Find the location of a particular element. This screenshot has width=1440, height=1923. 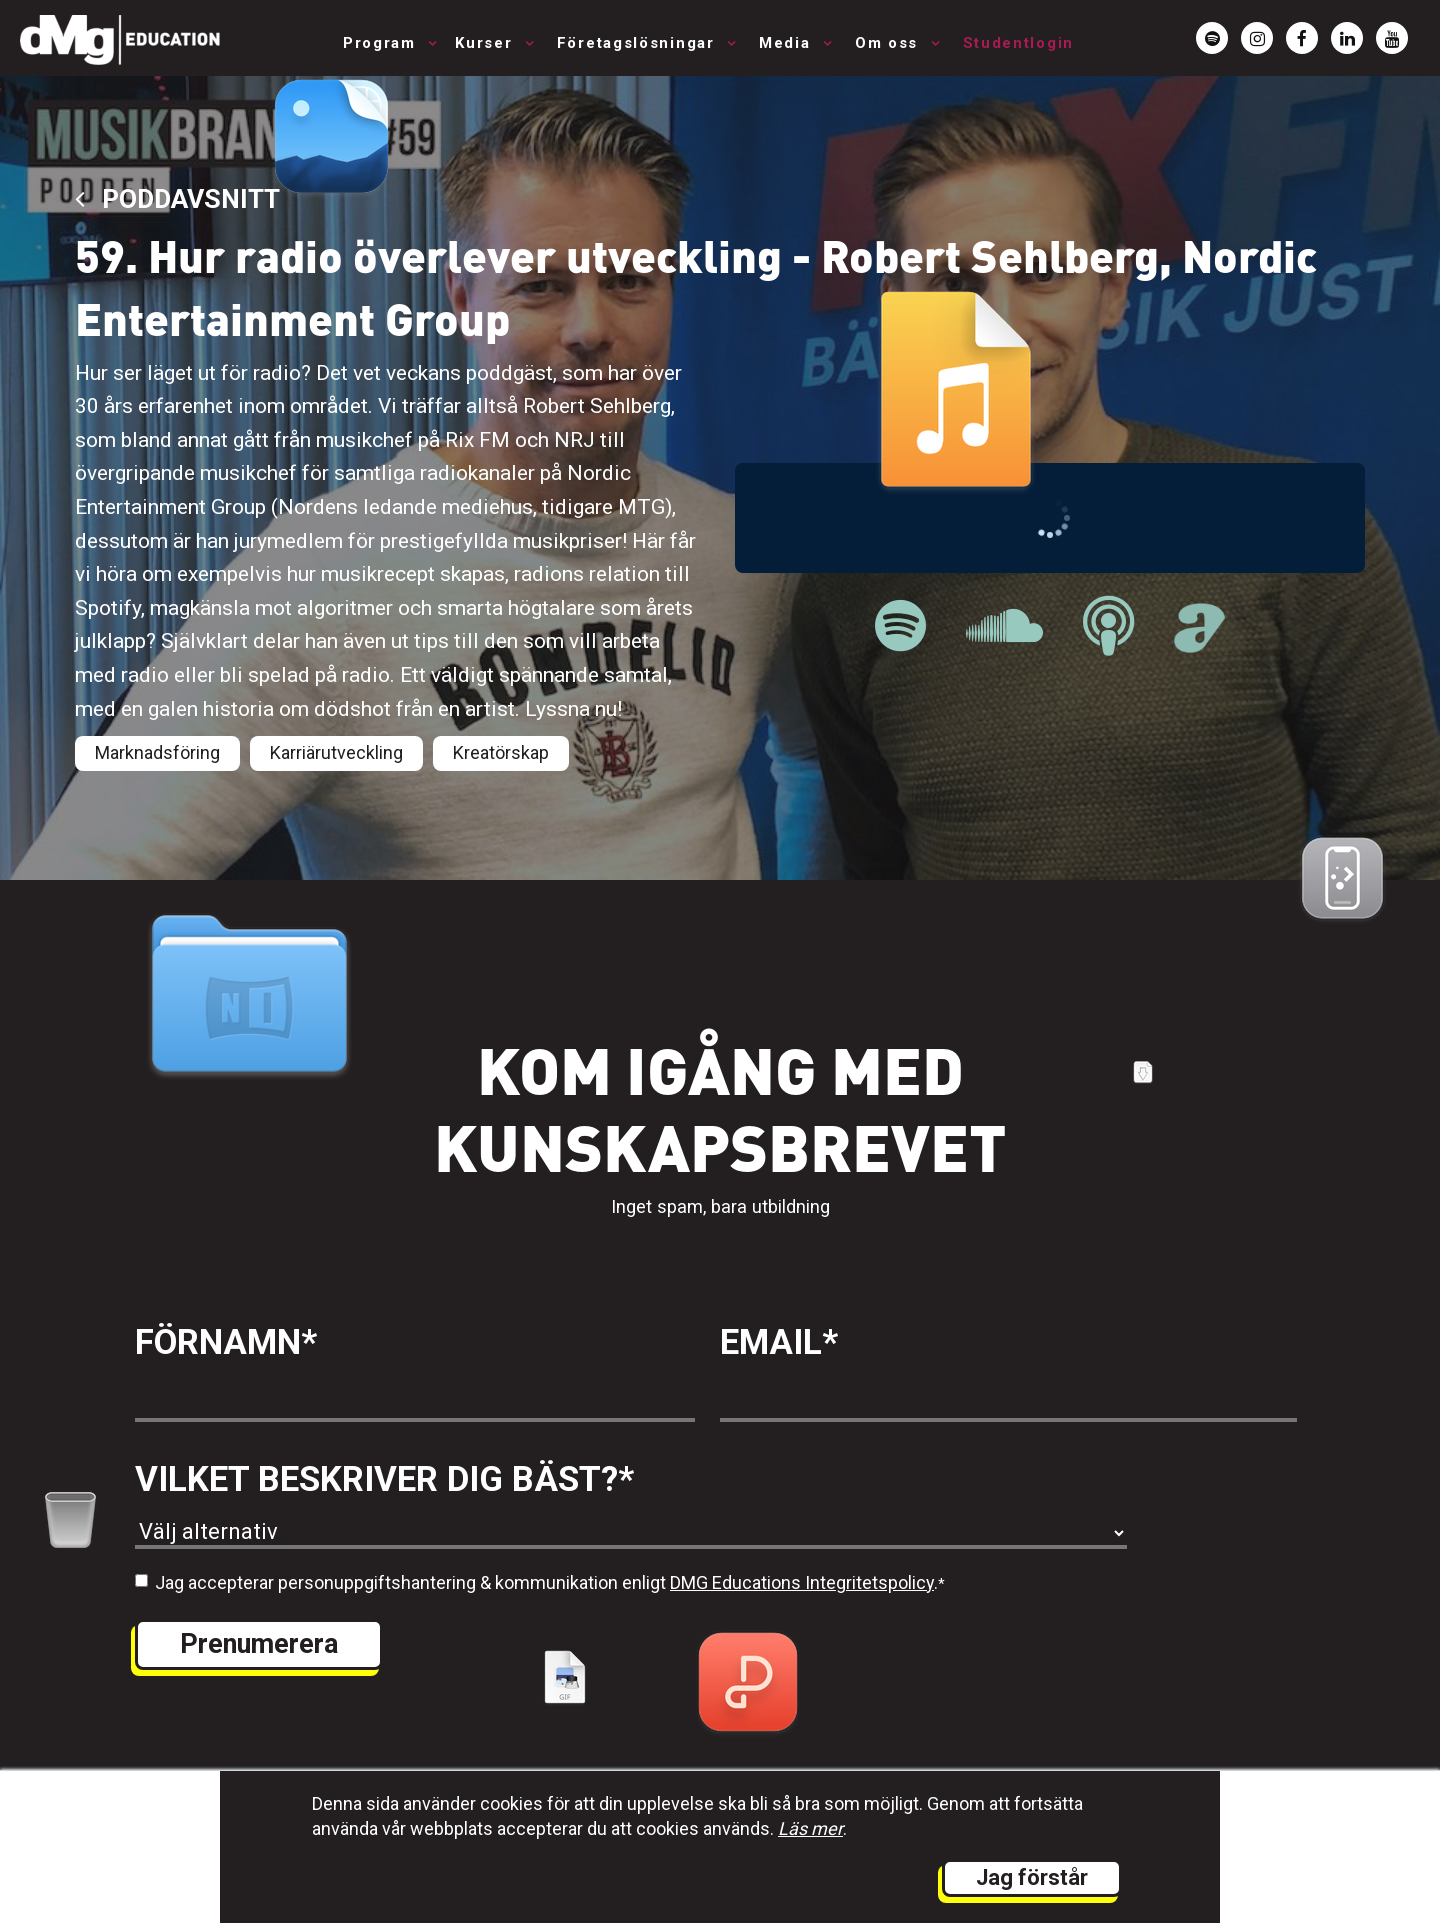

open wallpaper settings is located at coordinates (331, 136).